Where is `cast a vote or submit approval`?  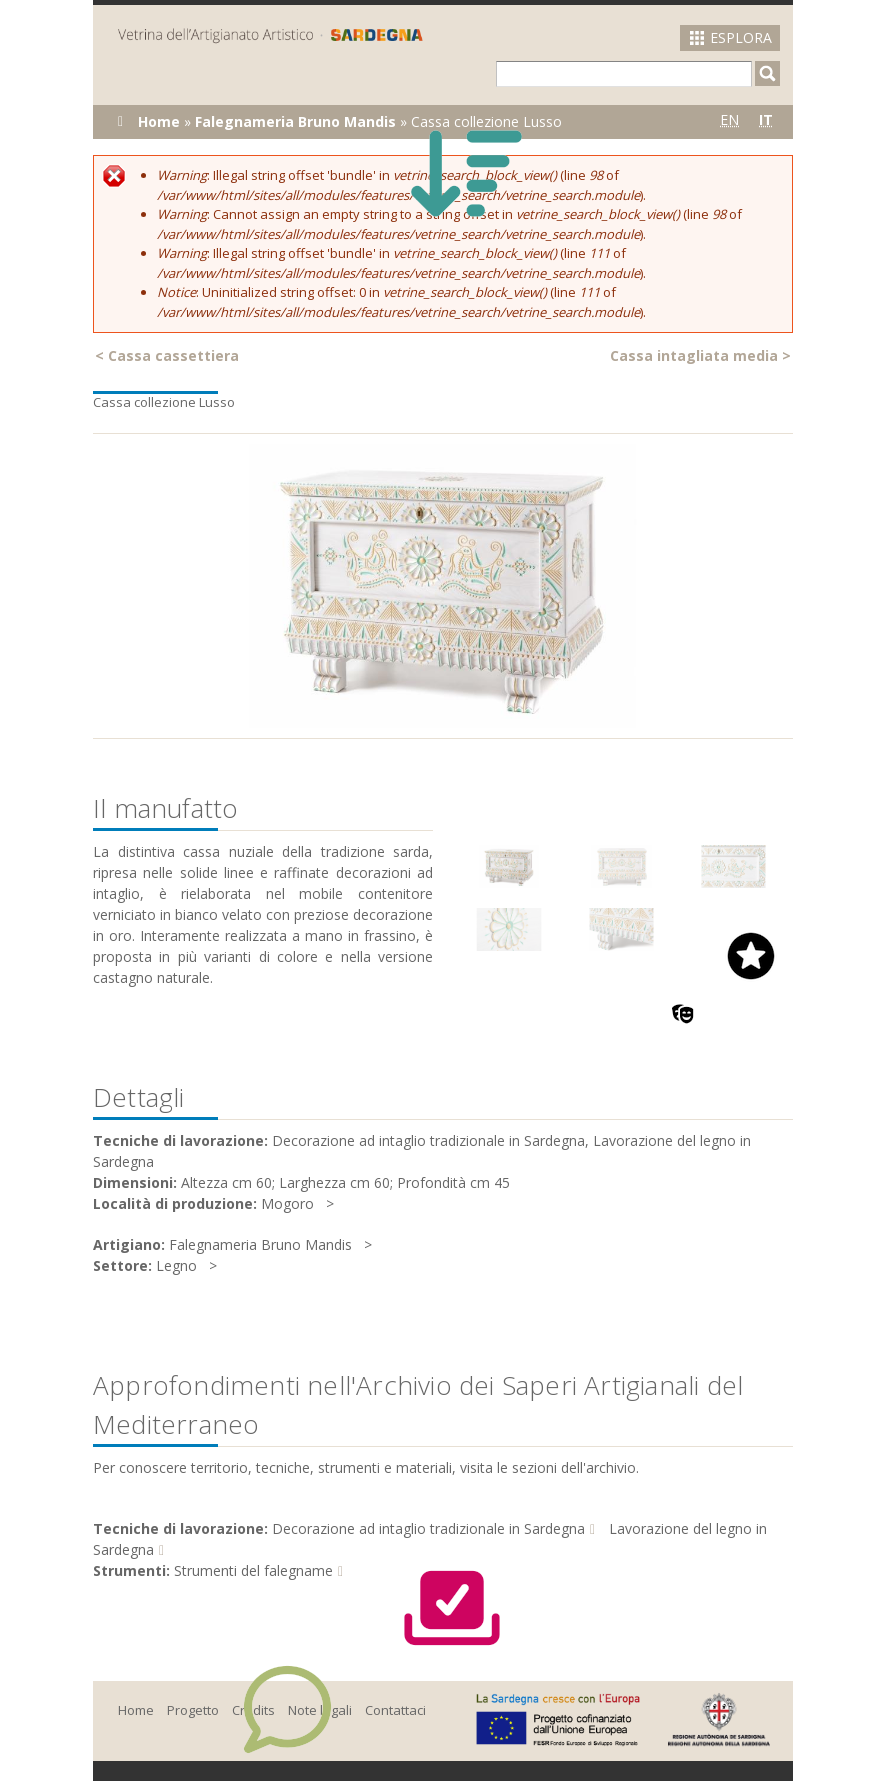
cast a vote or submit approval is located at coordinates (452, 1608).